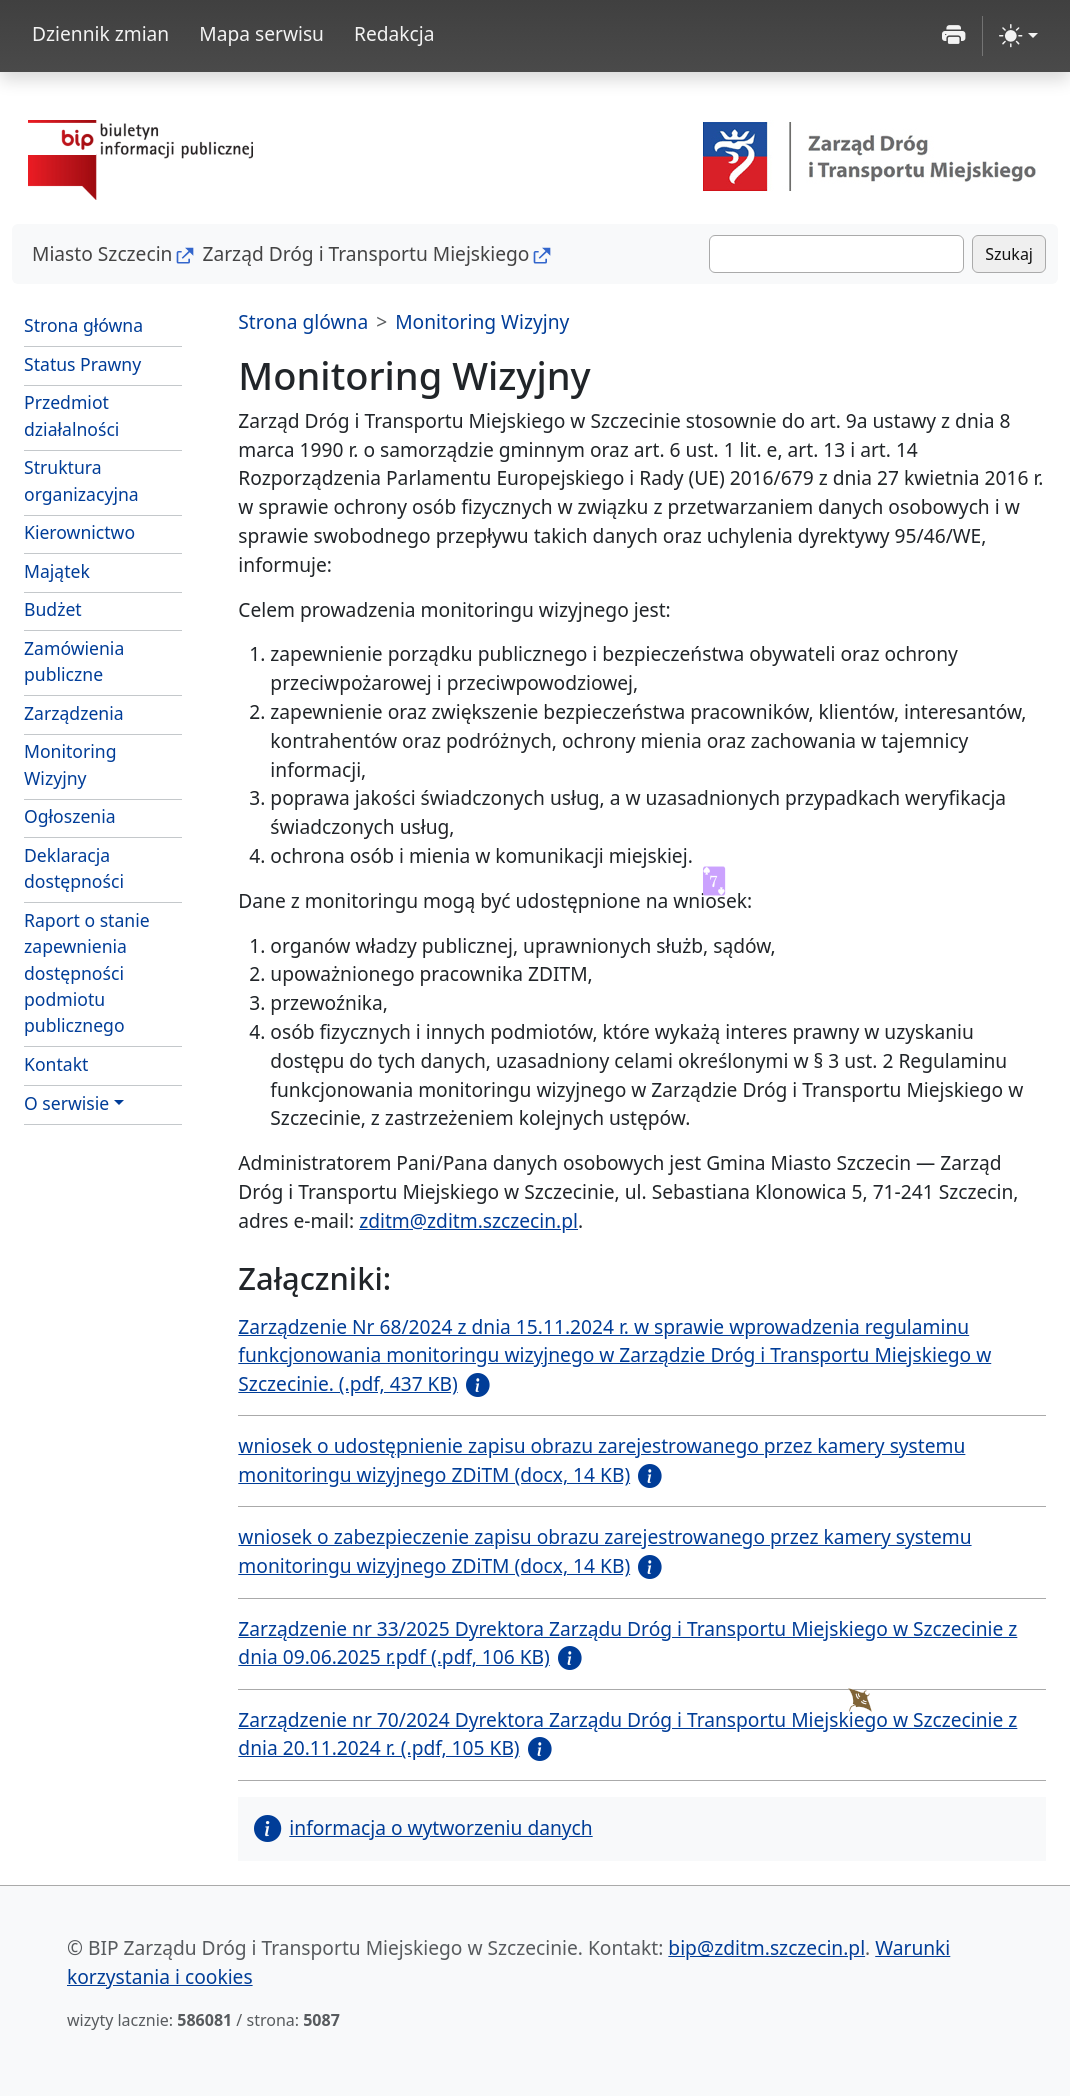  Describe the element at coordinates (714, 881) in the screenshot. I see `seven of spades playing card` at that location.